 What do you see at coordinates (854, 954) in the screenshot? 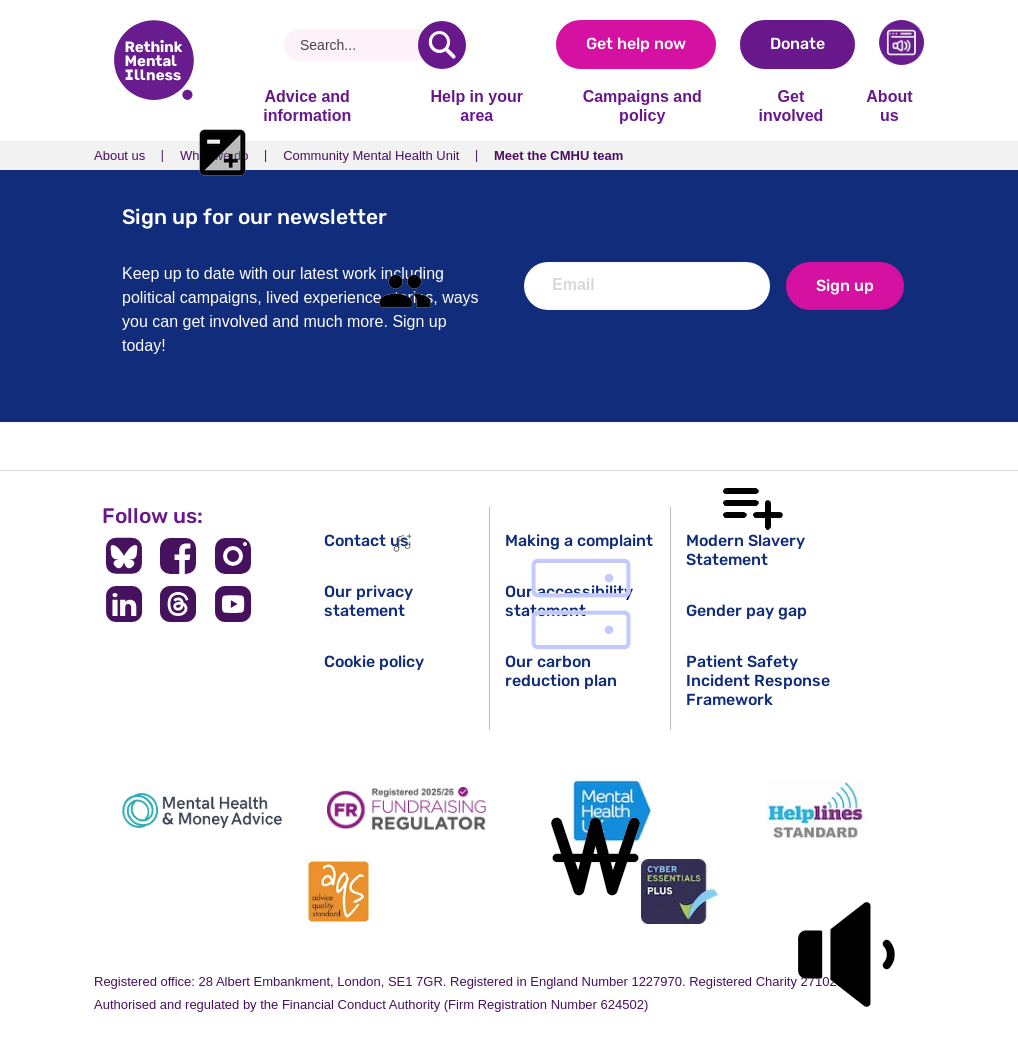
I see `adjust volume to low level` at bounding box center [854, 954].